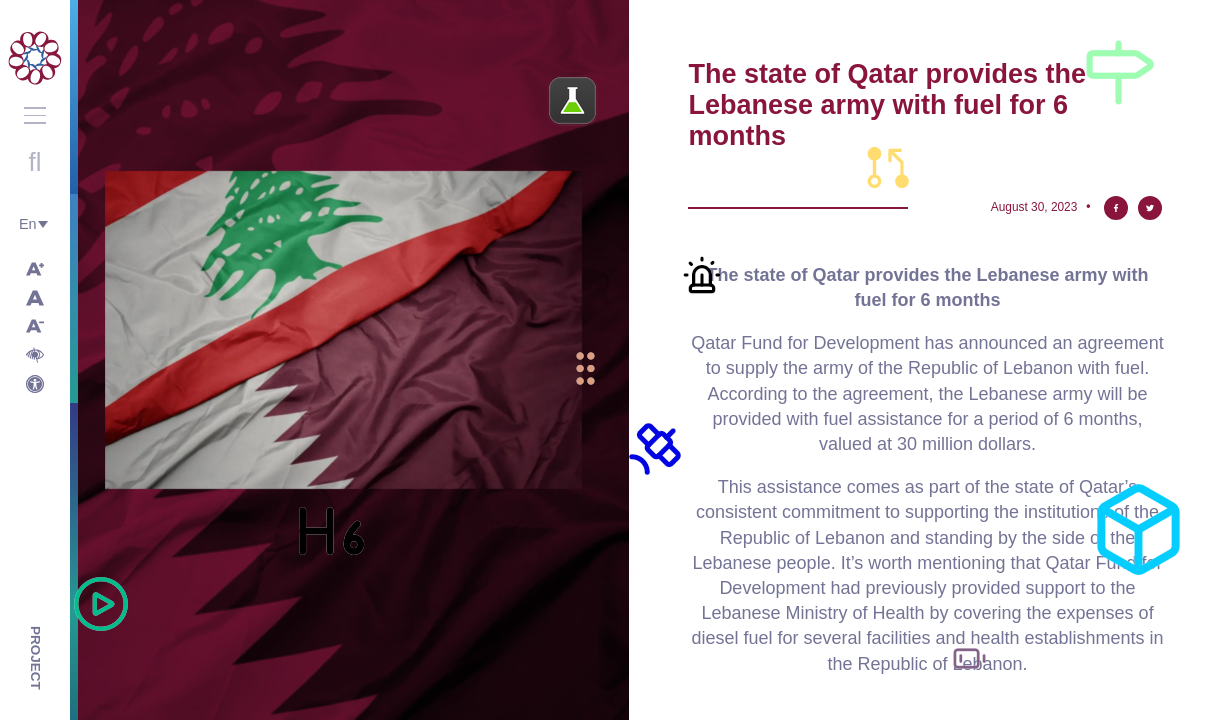 This screenshot has height=720, width=1226. Describe the element at coordinates (330, 531) in the screenshot. I see `format text as heading level 6` at that location.